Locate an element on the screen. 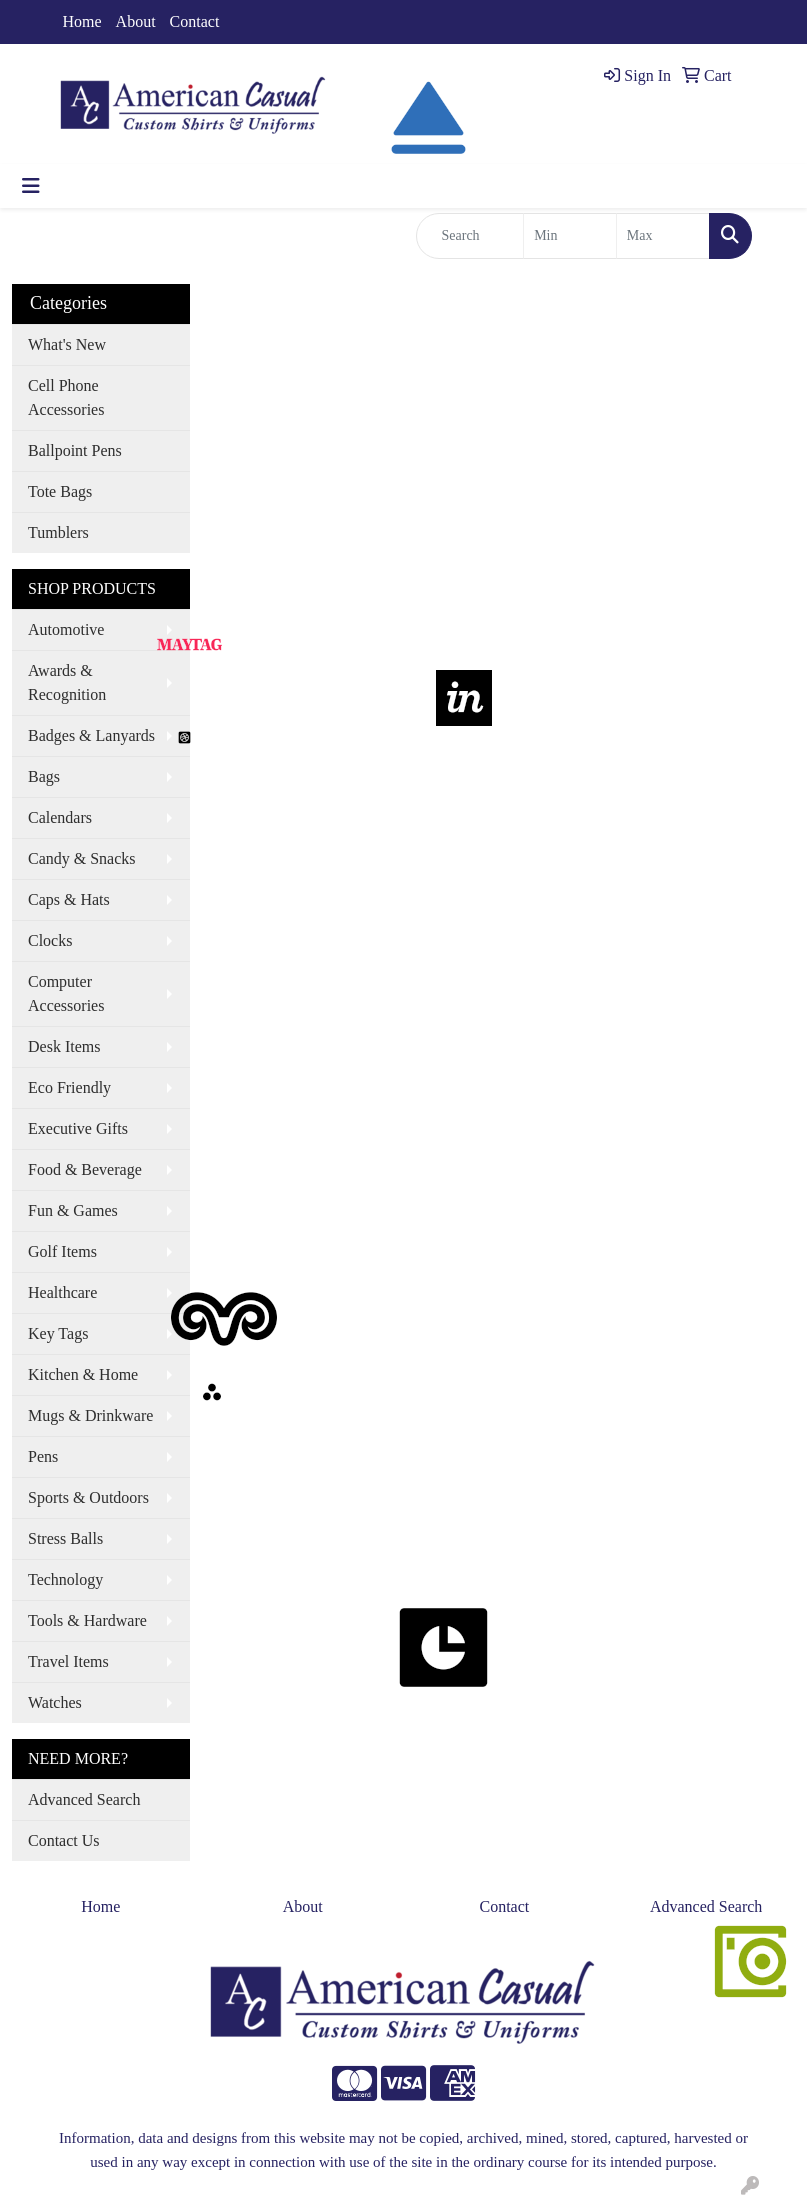 Image resolution: width=807 pixels, height=2209 pixels. link to dribbble profile is located at coordinates (184, 737).